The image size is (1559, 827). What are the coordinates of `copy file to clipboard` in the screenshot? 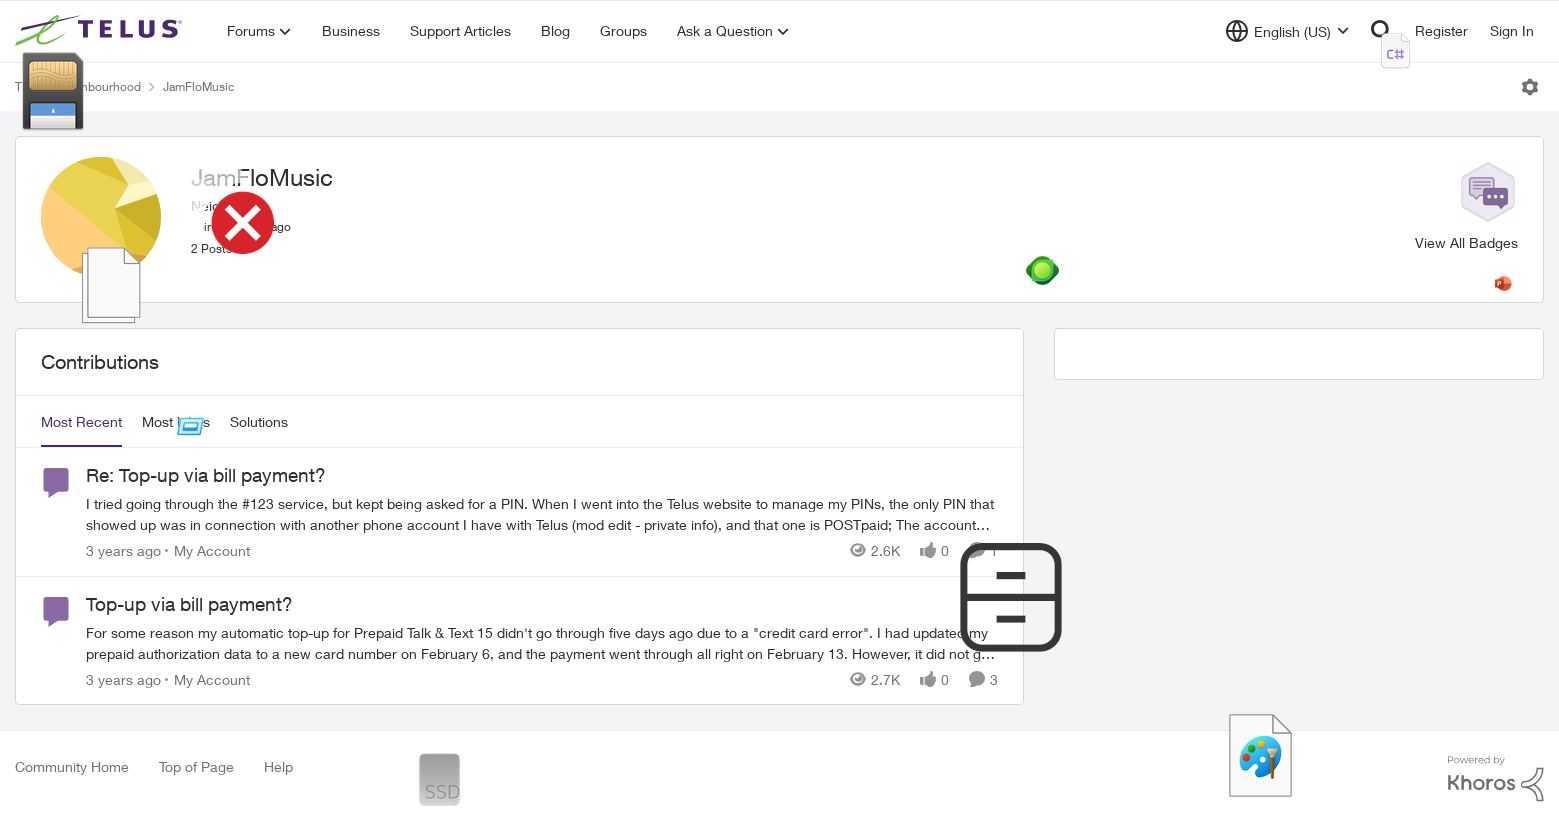 It's located at (111, 285).